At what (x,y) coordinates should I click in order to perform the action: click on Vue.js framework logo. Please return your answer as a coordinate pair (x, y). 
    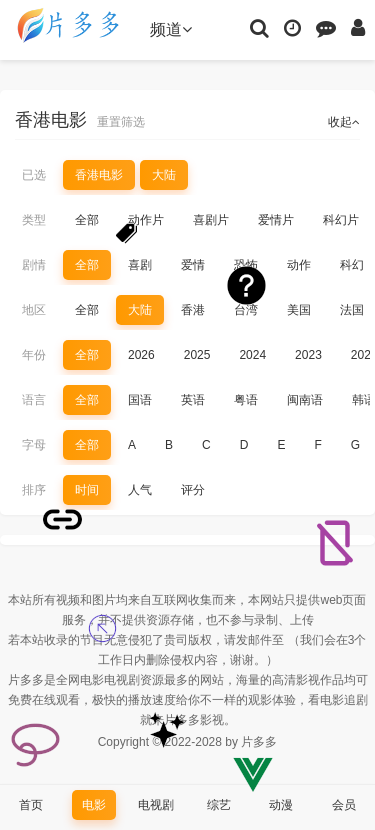
    Looking at the image, I should click on (253, 775).